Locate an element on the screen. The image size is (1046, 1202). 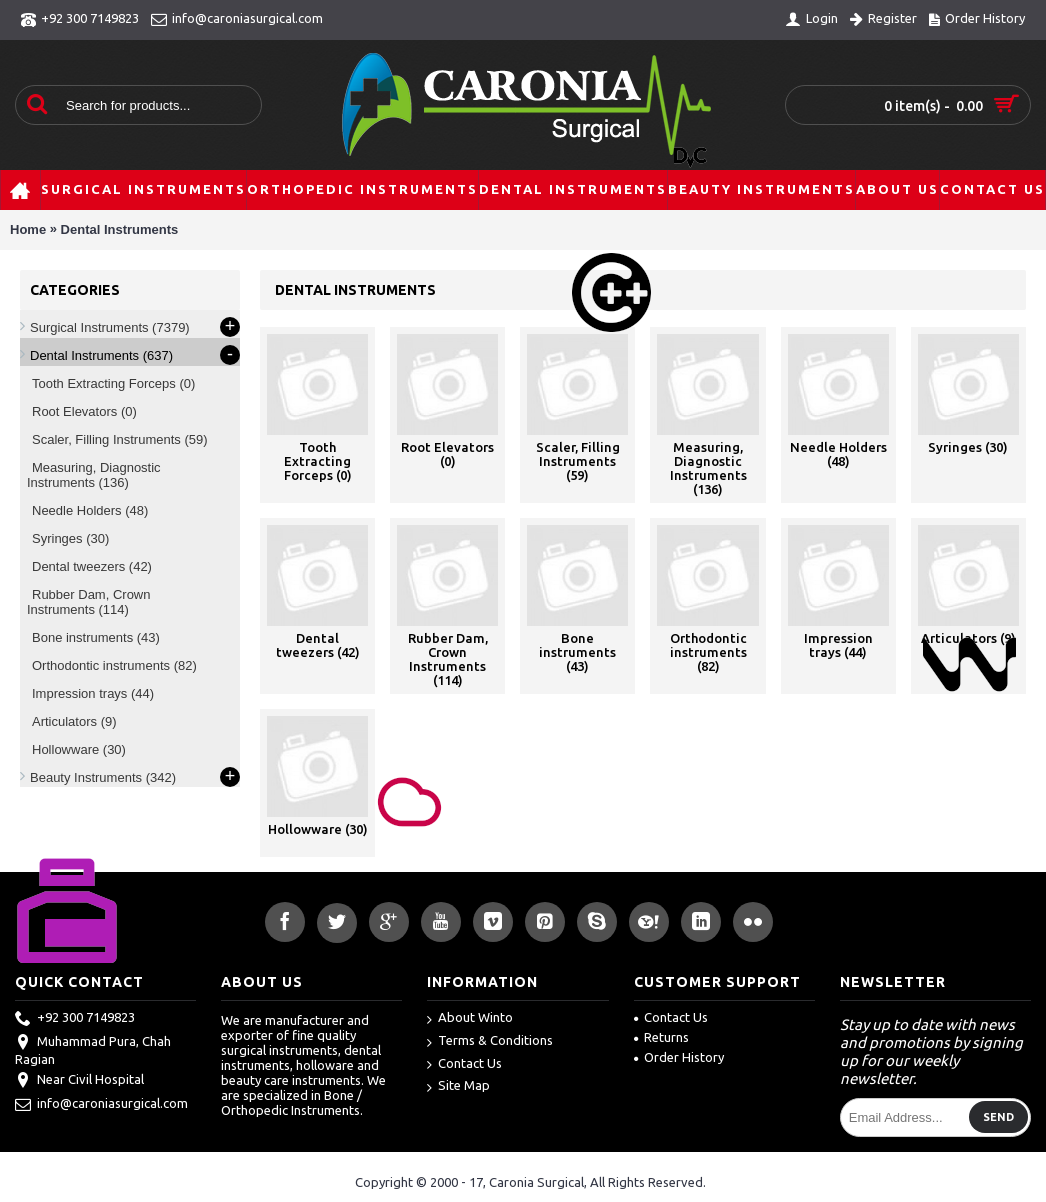
c++ builder IDE logo is located at coordinates (611, 292).